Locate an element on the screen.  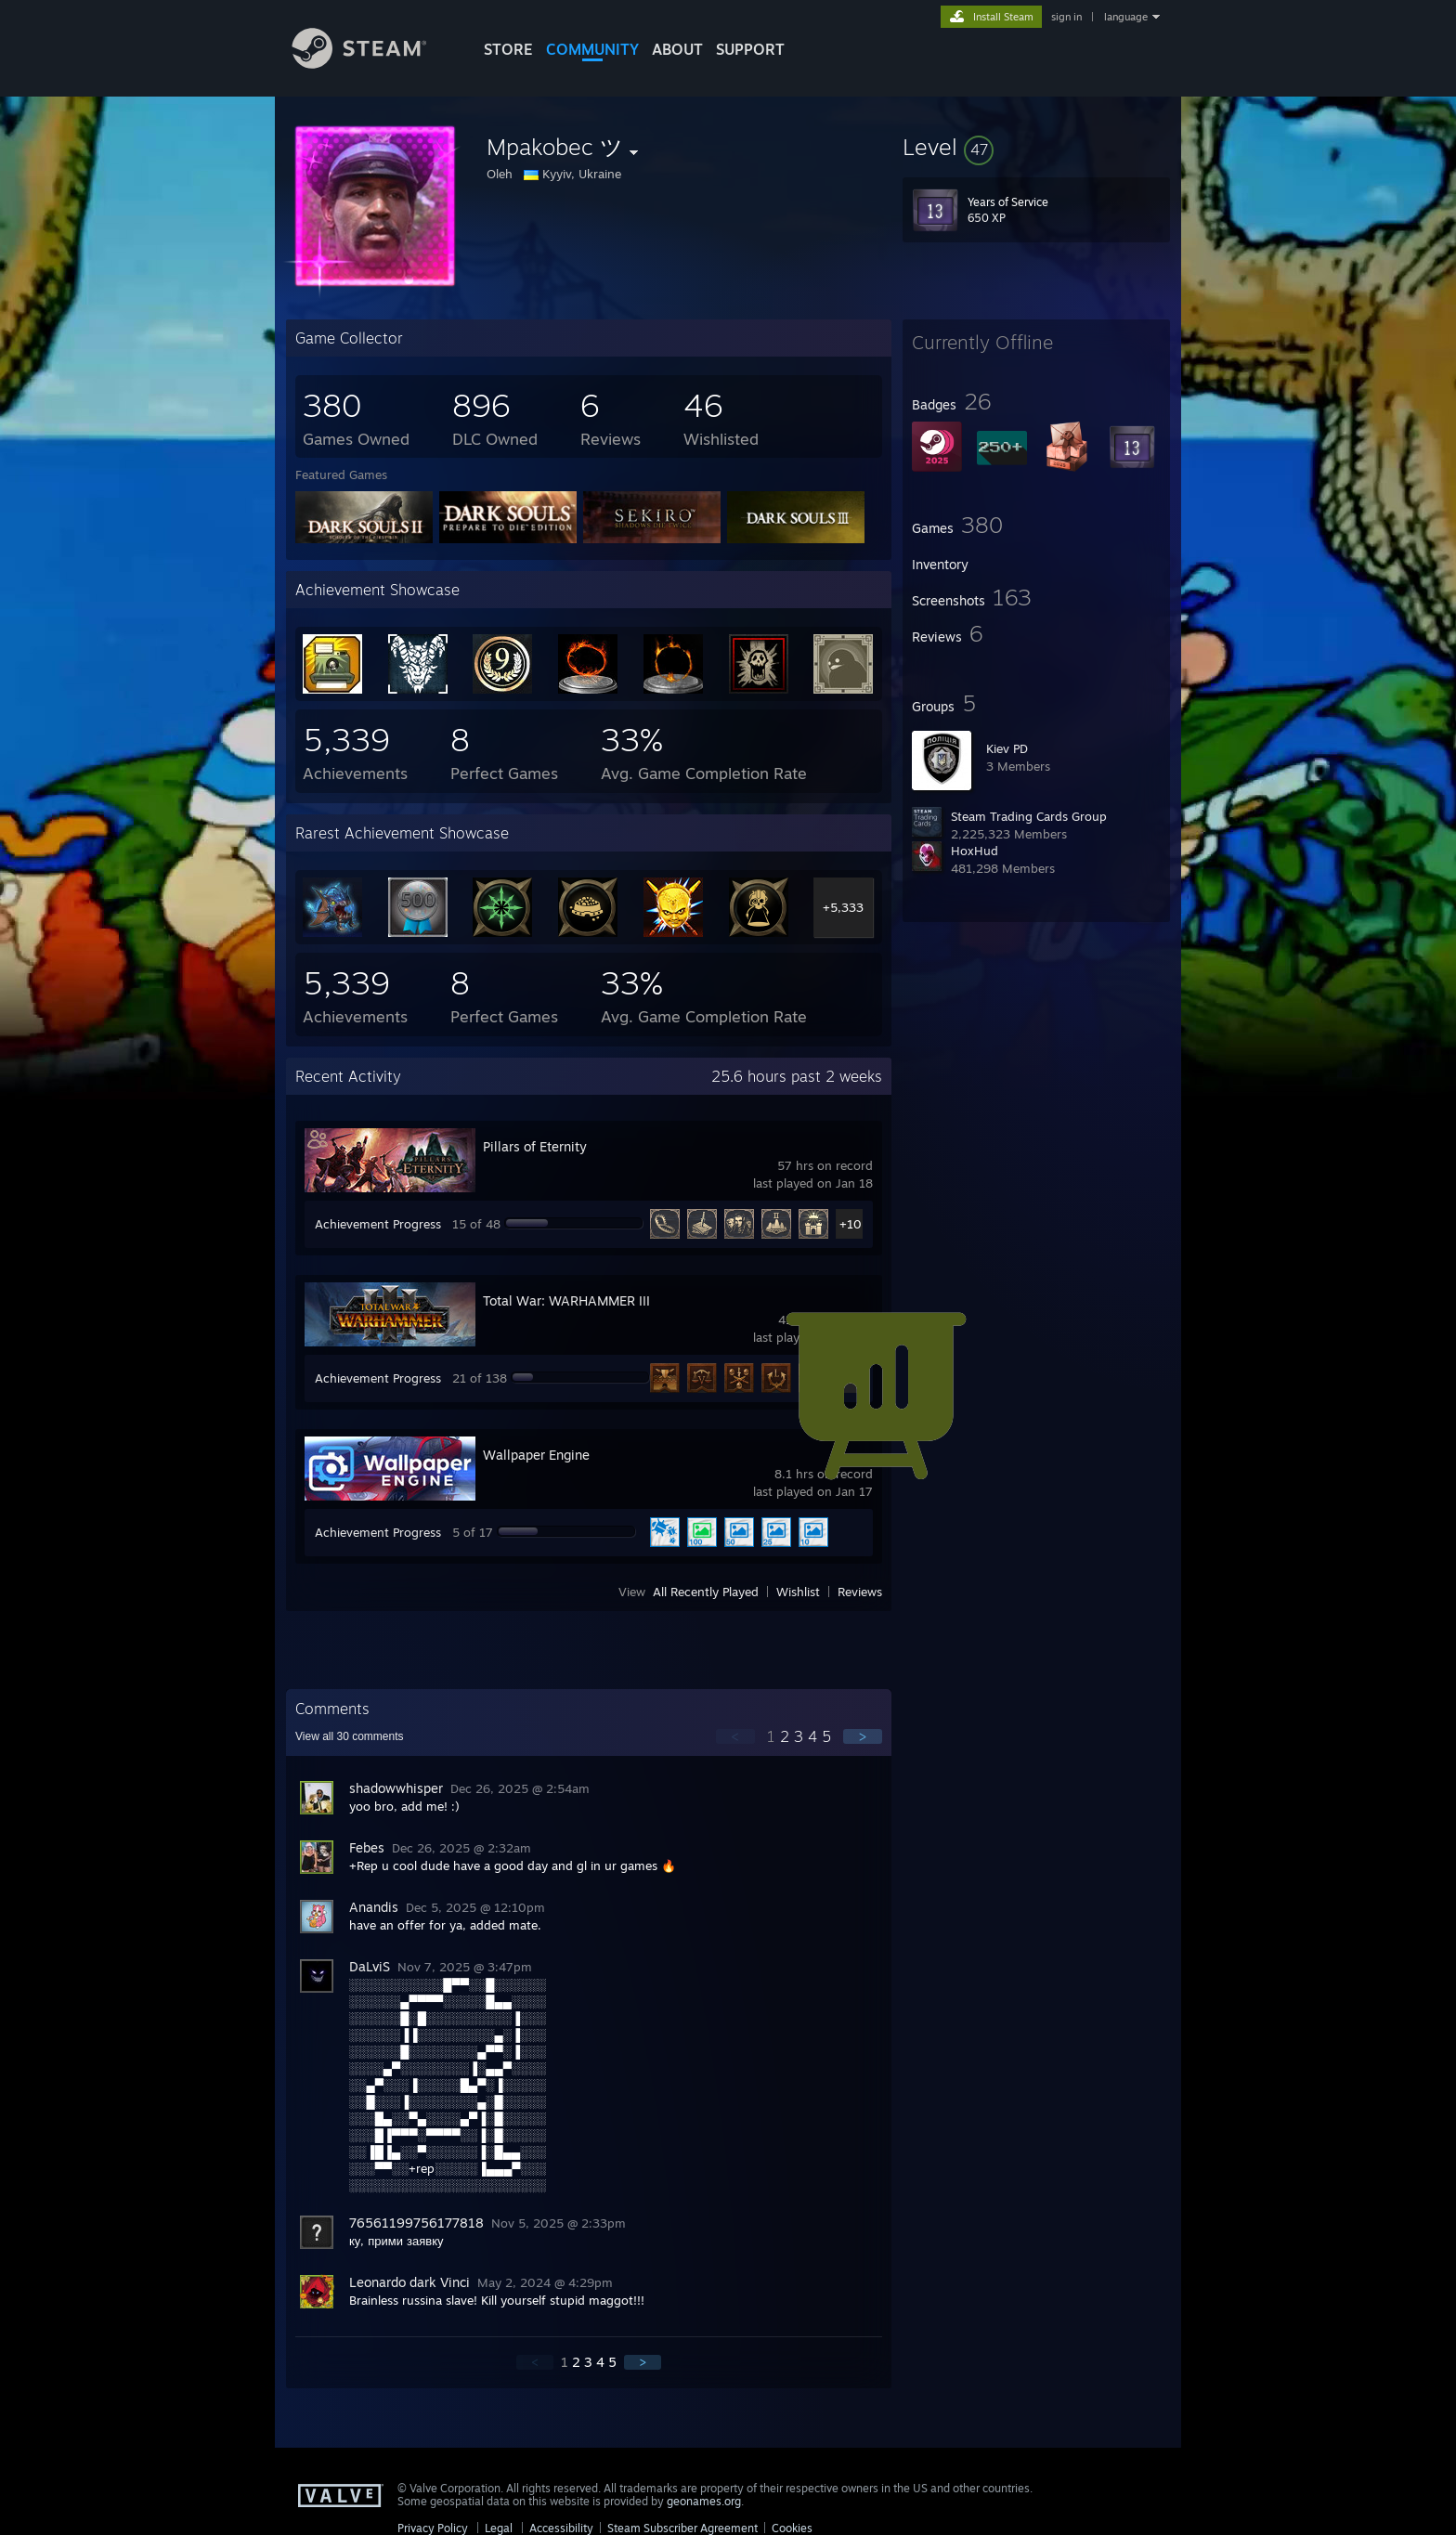
view presentation or slideshow is located at coordinates (876, 1396).